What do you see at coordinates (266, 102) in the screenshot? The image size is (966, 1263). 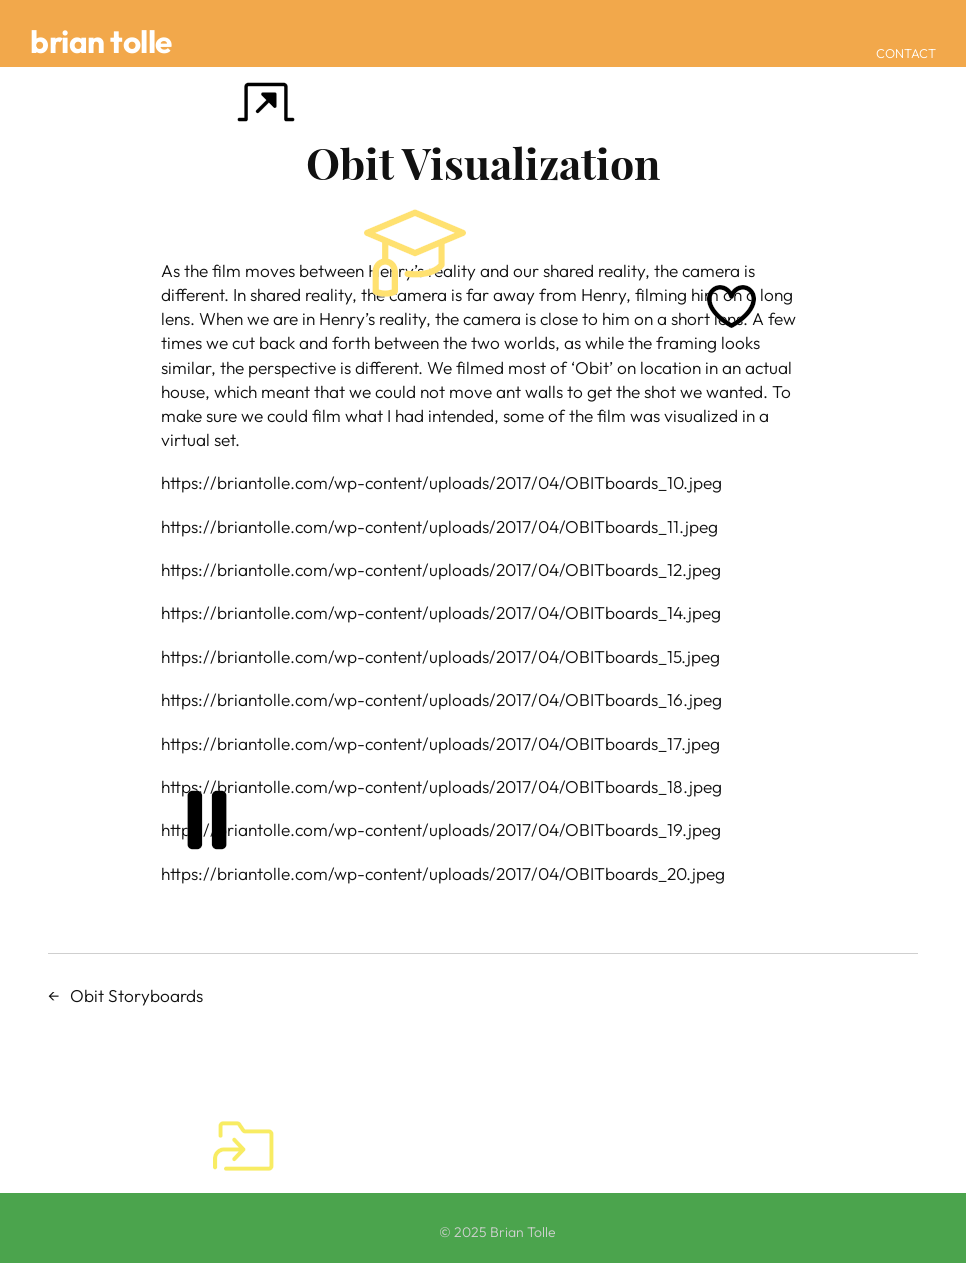 I see `open link in a new tab` at bounding box center [266, 102].